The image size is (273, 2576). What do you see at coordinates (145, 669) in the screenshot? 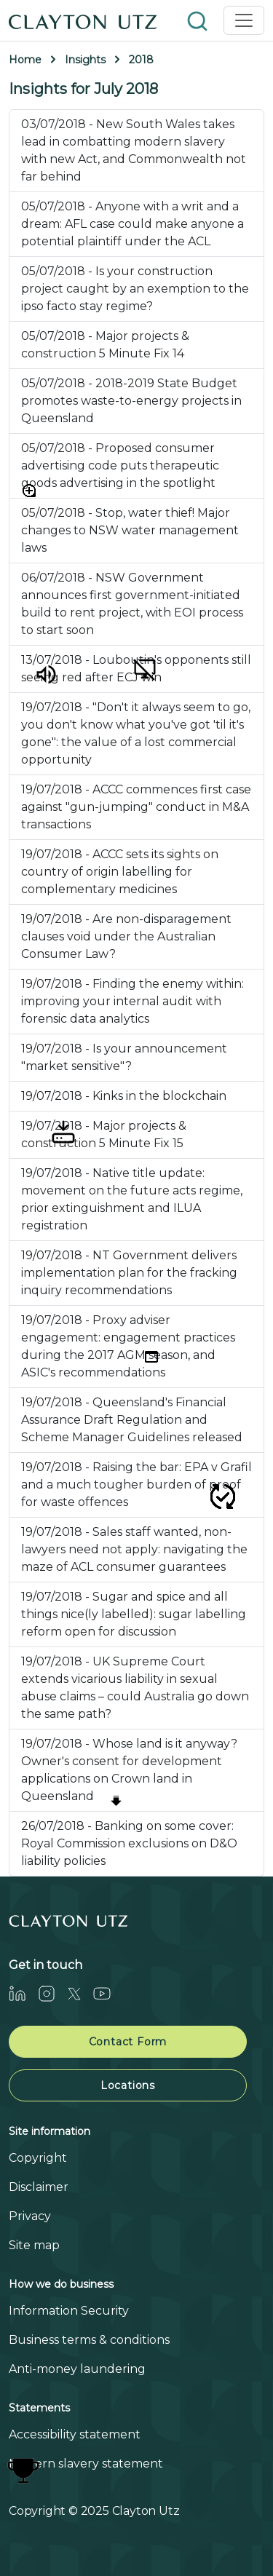
I see `desktop access is currently disabled` at bounding box center [145, 669].